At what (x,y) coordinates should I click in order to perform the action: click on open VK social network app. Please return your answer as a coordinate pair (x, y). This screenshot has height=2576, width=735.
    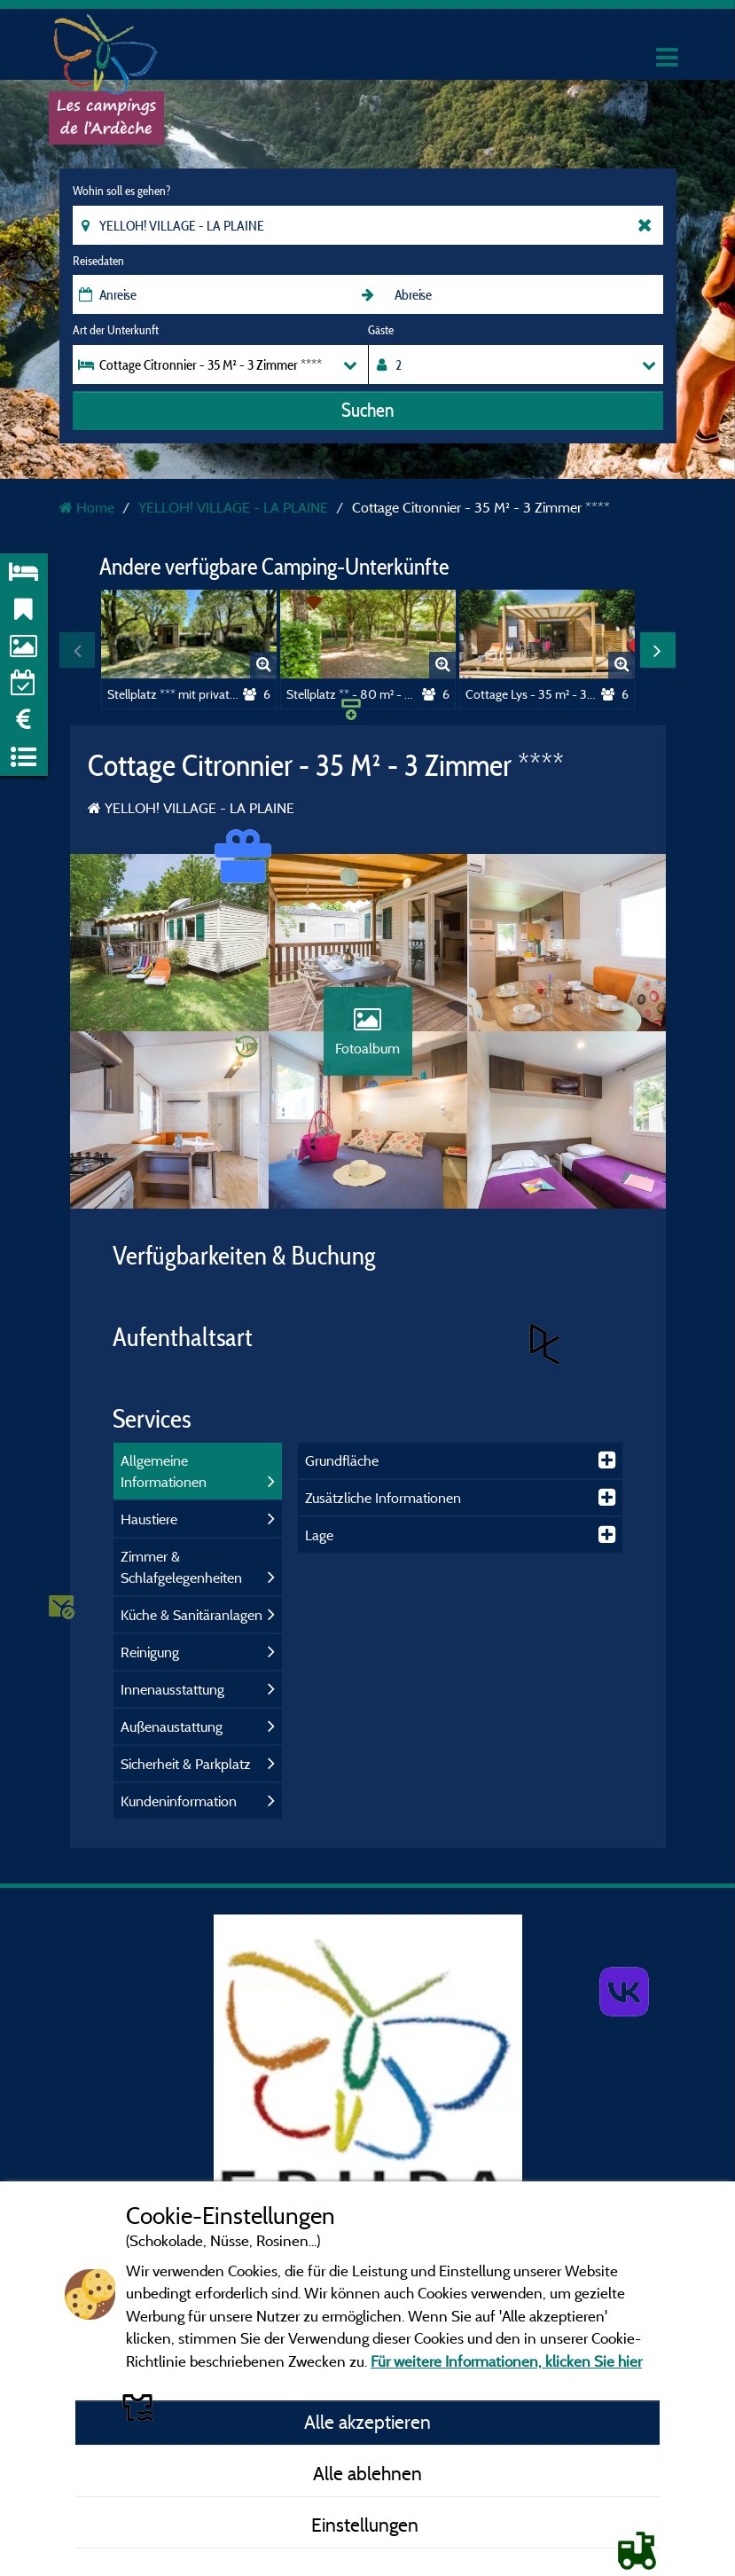
    Looking at the image, I should click on (624, 1992).